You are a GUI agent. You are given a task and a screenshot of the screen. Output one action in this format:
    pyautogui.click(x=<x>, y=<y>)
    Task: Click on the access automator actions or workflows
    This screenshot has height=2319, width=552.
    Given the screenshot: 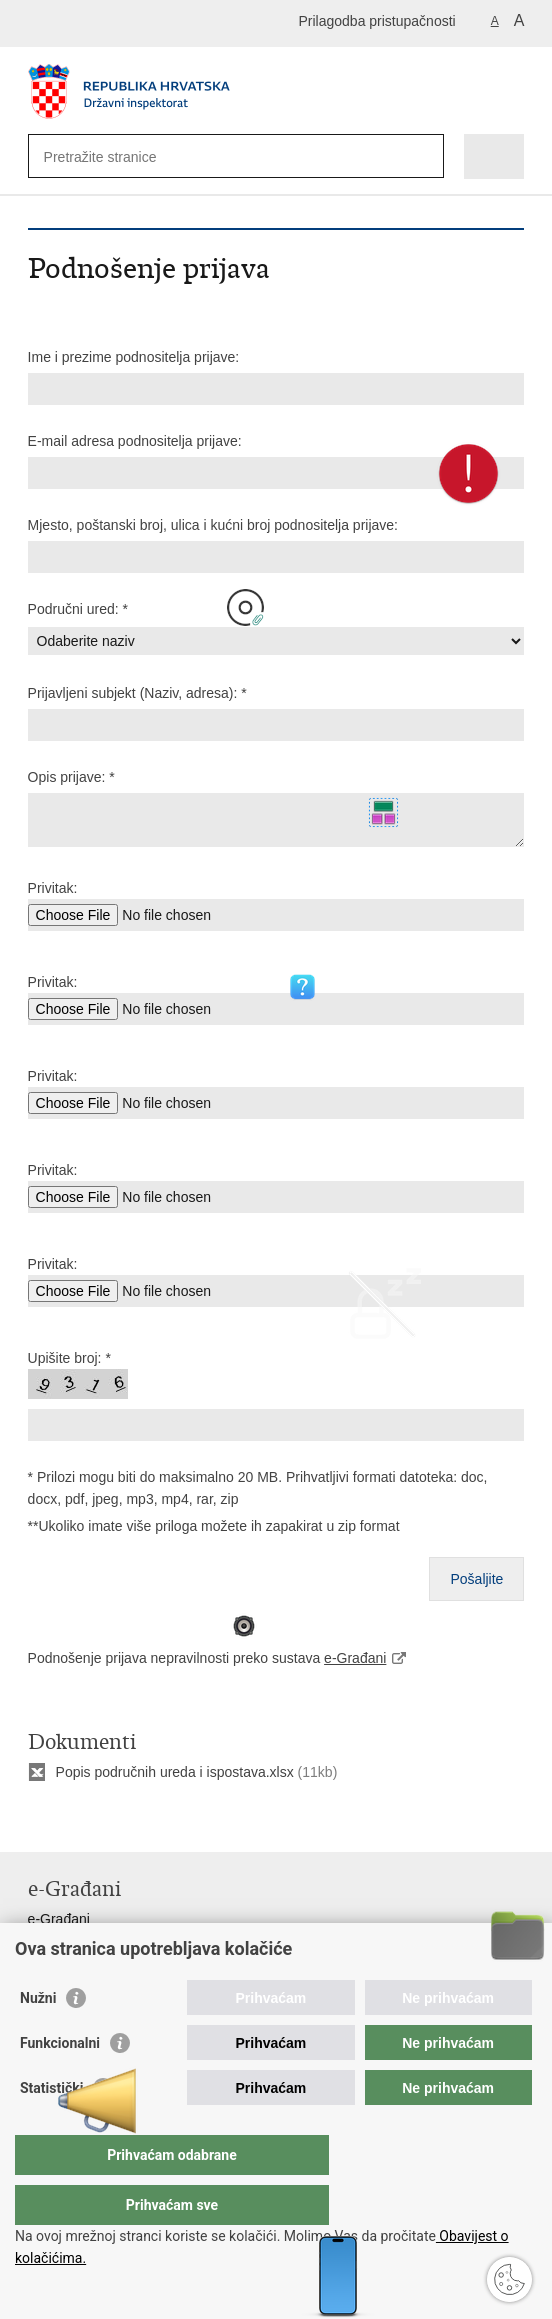 What is the action you would take?
    pyautogui.click(x=98, y=2100)
    